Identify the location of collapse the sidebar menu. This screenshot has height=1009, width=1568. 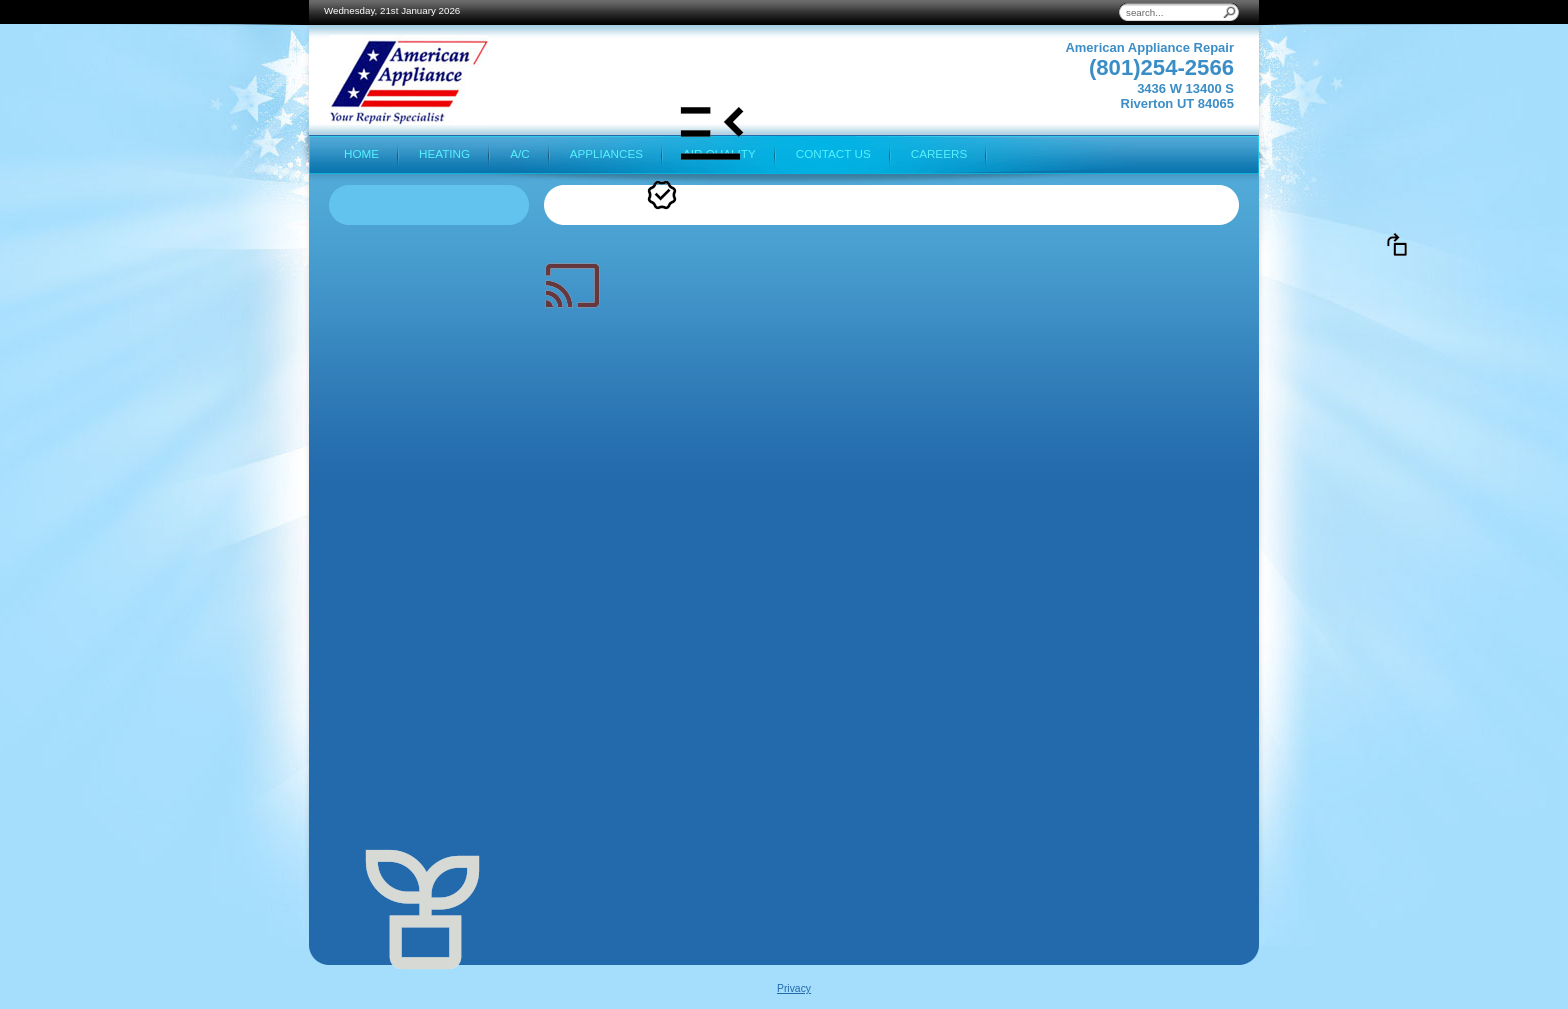
(710, 133).